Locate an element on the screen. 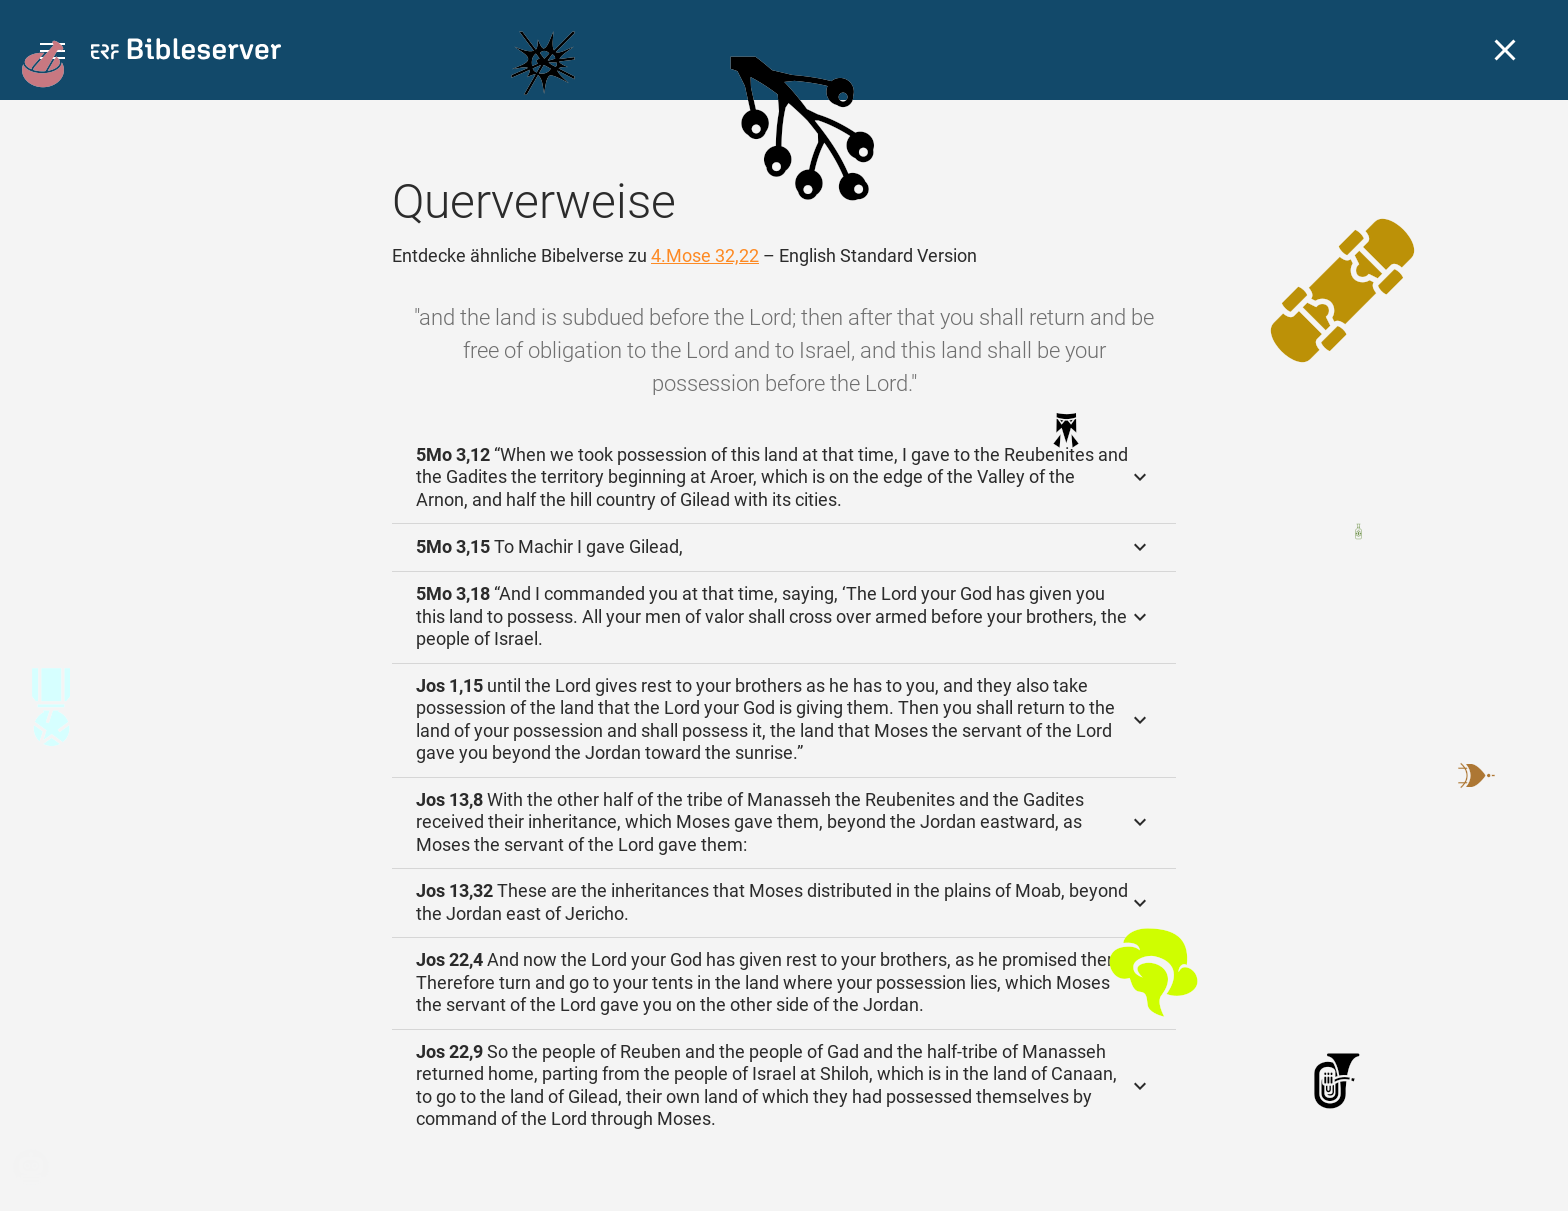  indicates nuclear fission or atomic reaction is located at coordinates (543, 63).